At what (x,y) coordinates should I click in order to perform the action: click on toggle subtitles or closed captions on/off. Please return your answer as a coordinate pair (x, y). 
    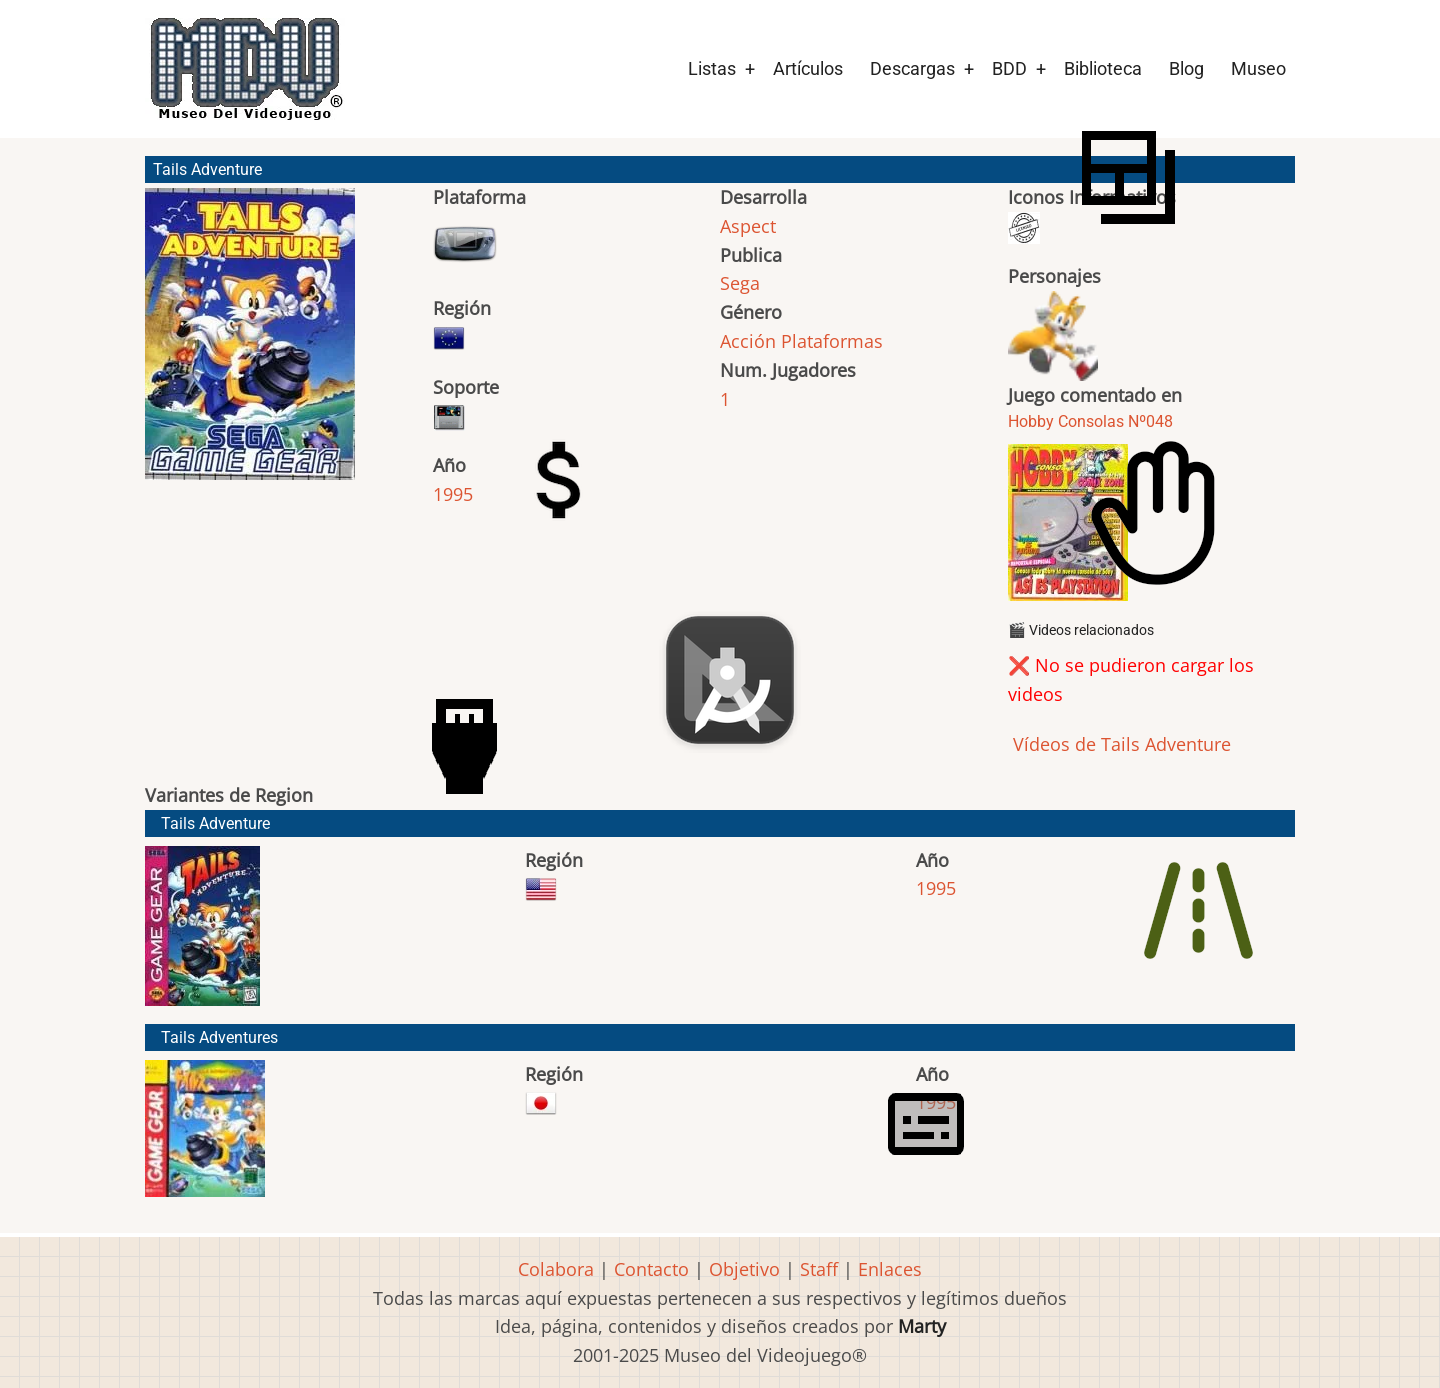
    Looking at the image, I should click on (926, 1124).